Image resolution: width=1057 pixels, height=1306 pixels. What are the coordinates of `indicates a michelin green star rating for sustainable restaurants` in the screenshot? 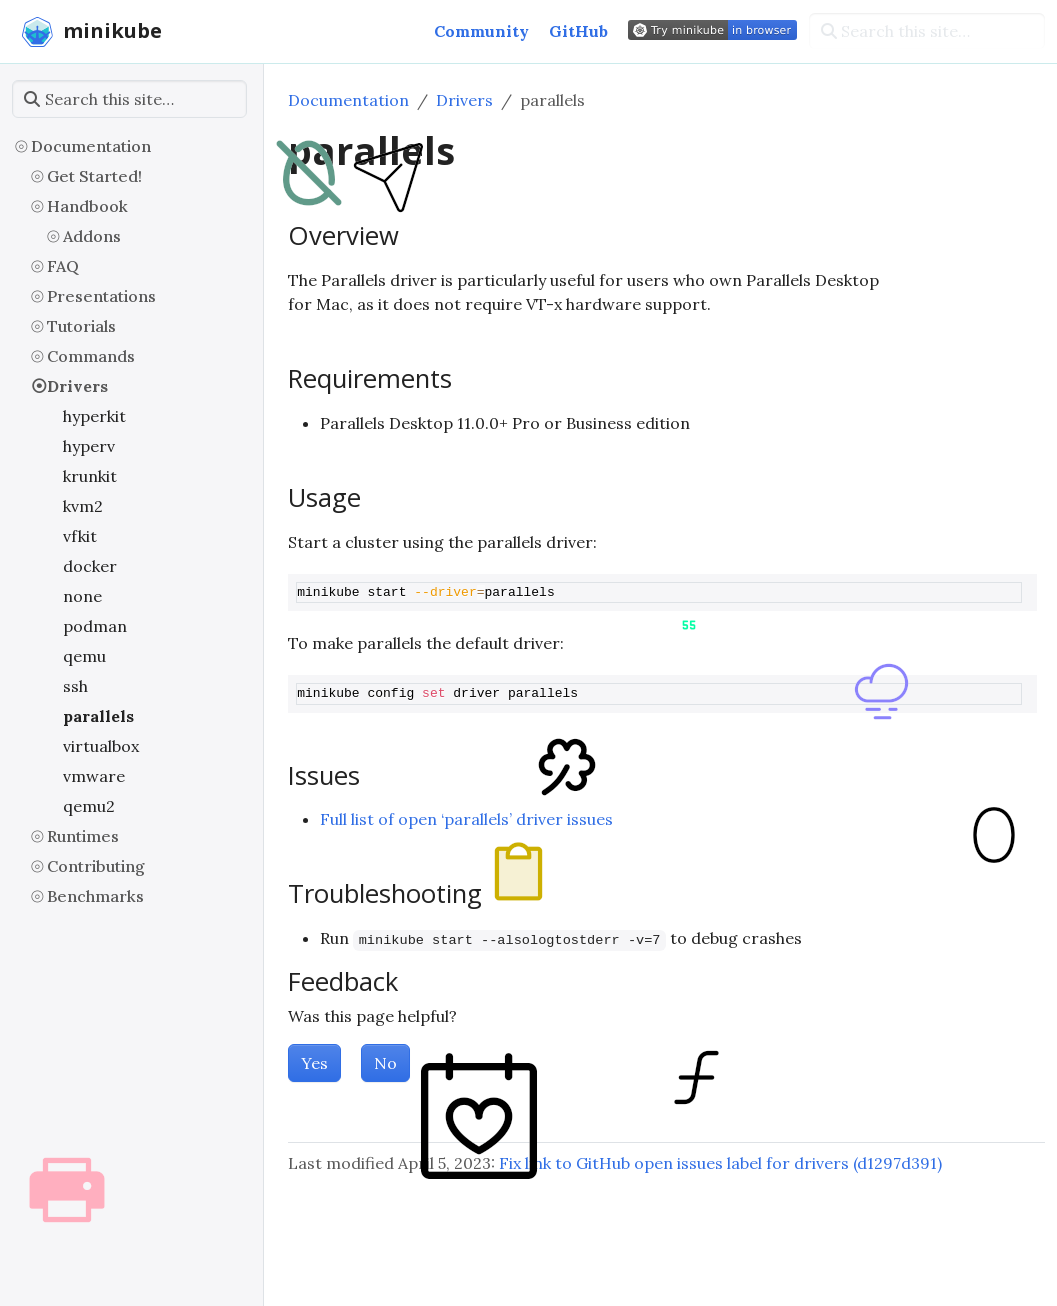 It's located at (567, 767).